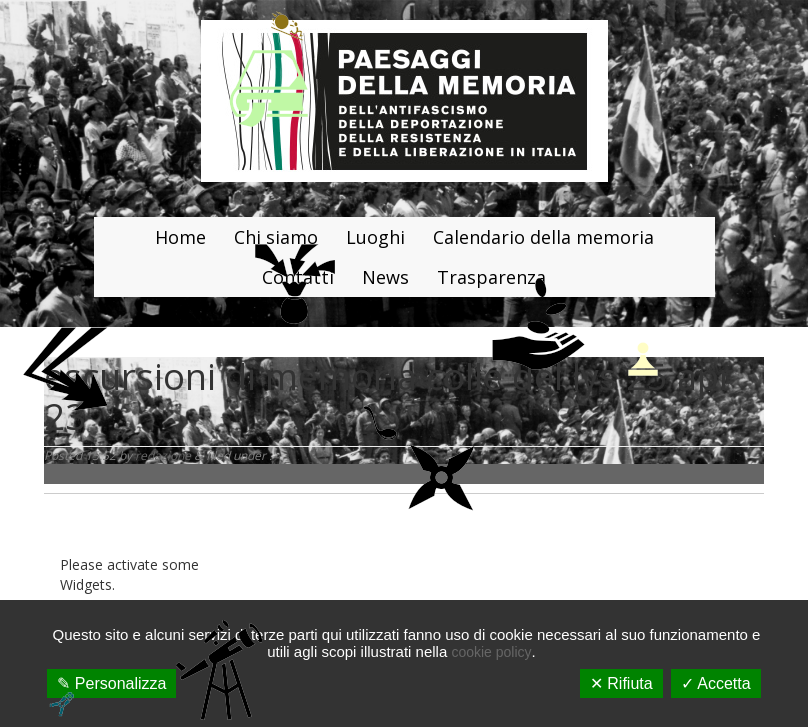  I want to click on play boulder dash or similar arcade game, so click(287, 26).